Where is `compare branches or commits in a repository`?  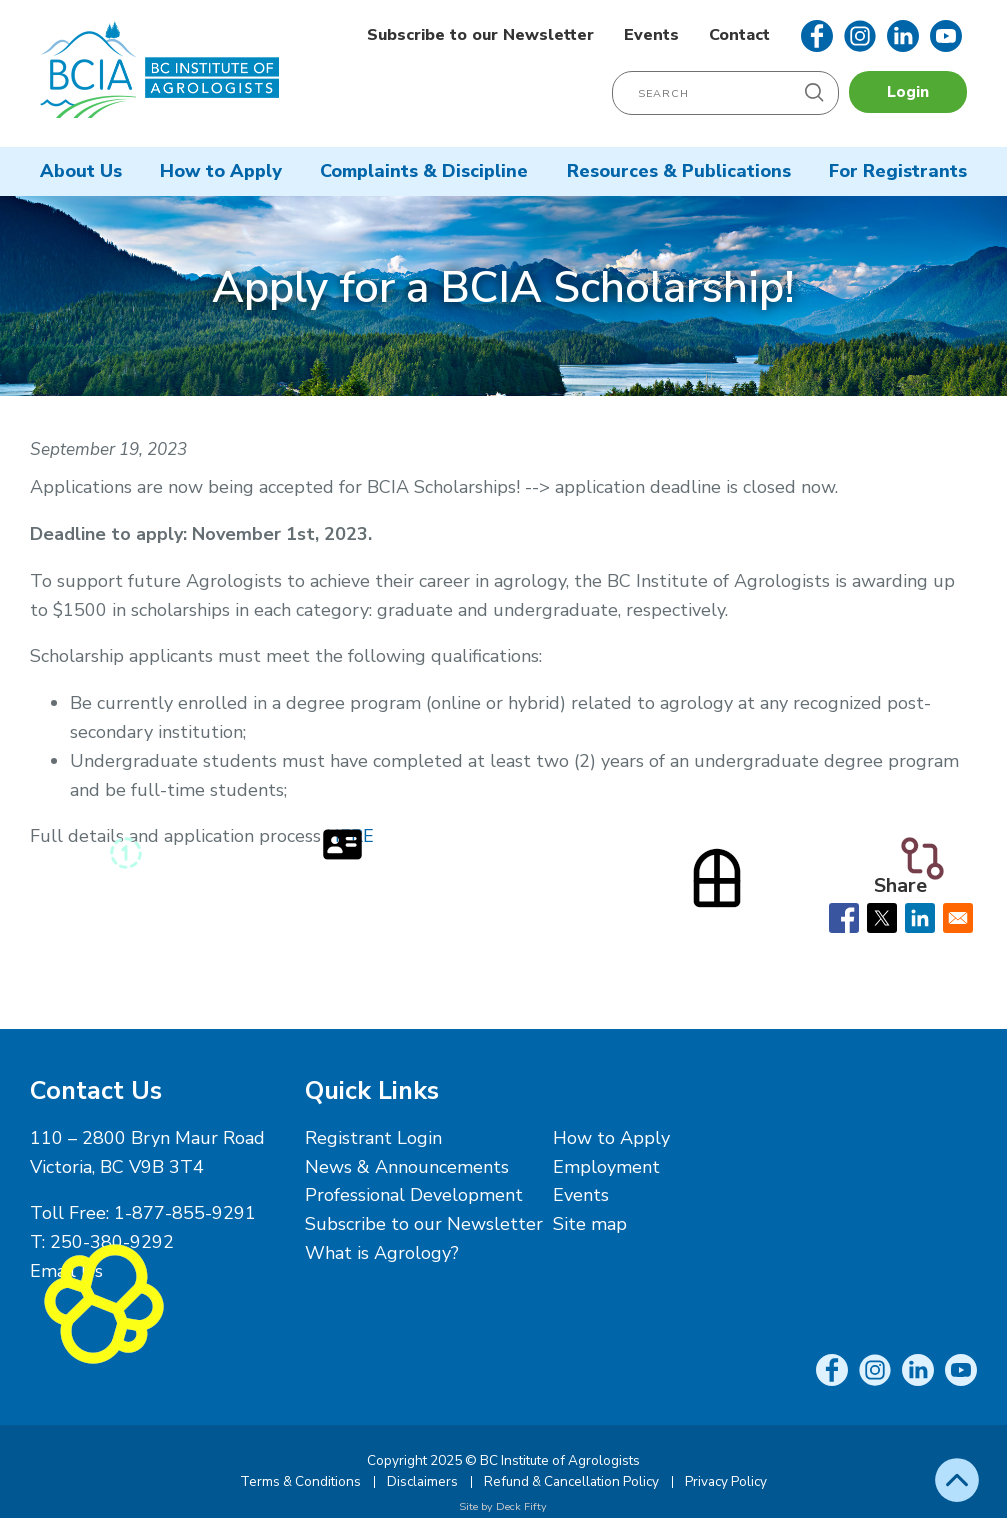 compare branches or commits in a repository is located at coordinates (922, 858).